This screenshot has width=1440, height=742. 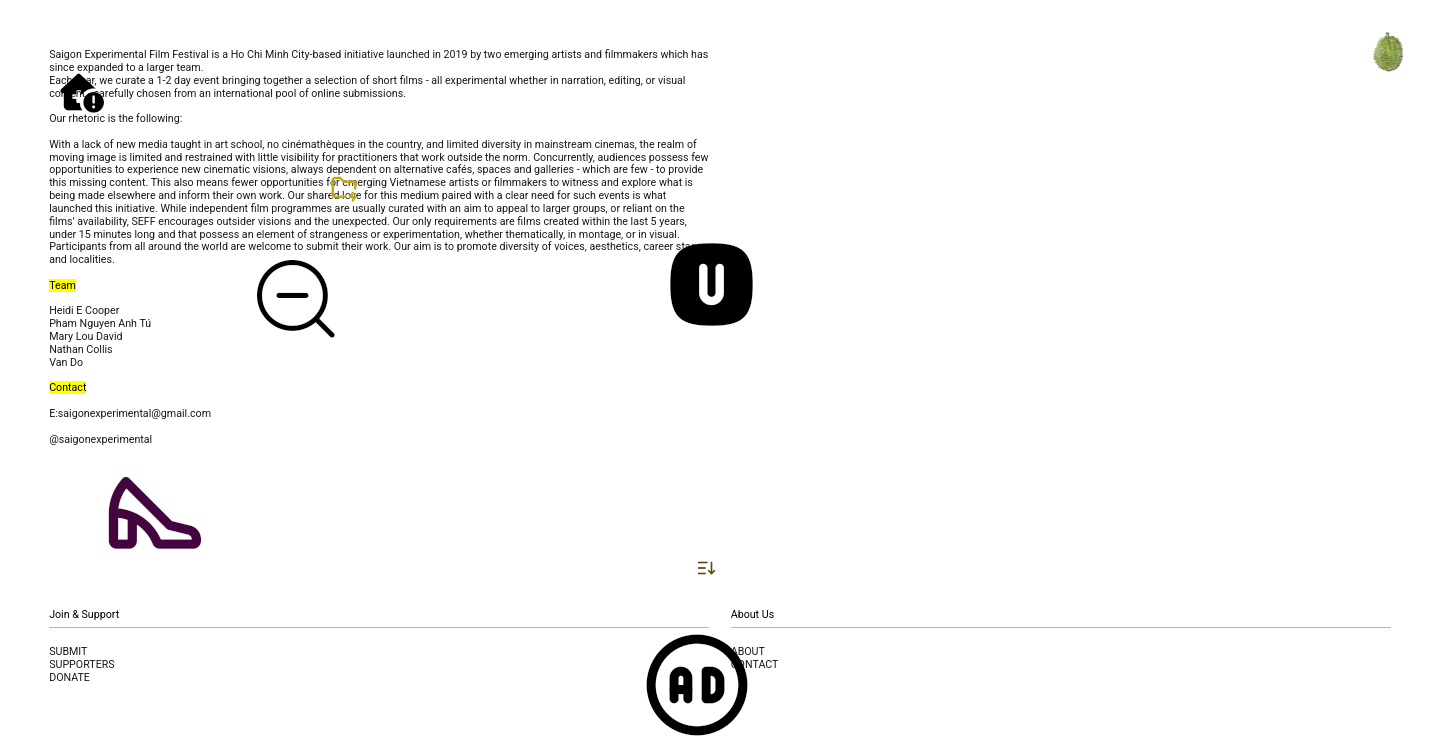 What do you see at coordinates (706, 568) in the screenshot?
I see `sort items in descending order` at bounding box center [706, 568].